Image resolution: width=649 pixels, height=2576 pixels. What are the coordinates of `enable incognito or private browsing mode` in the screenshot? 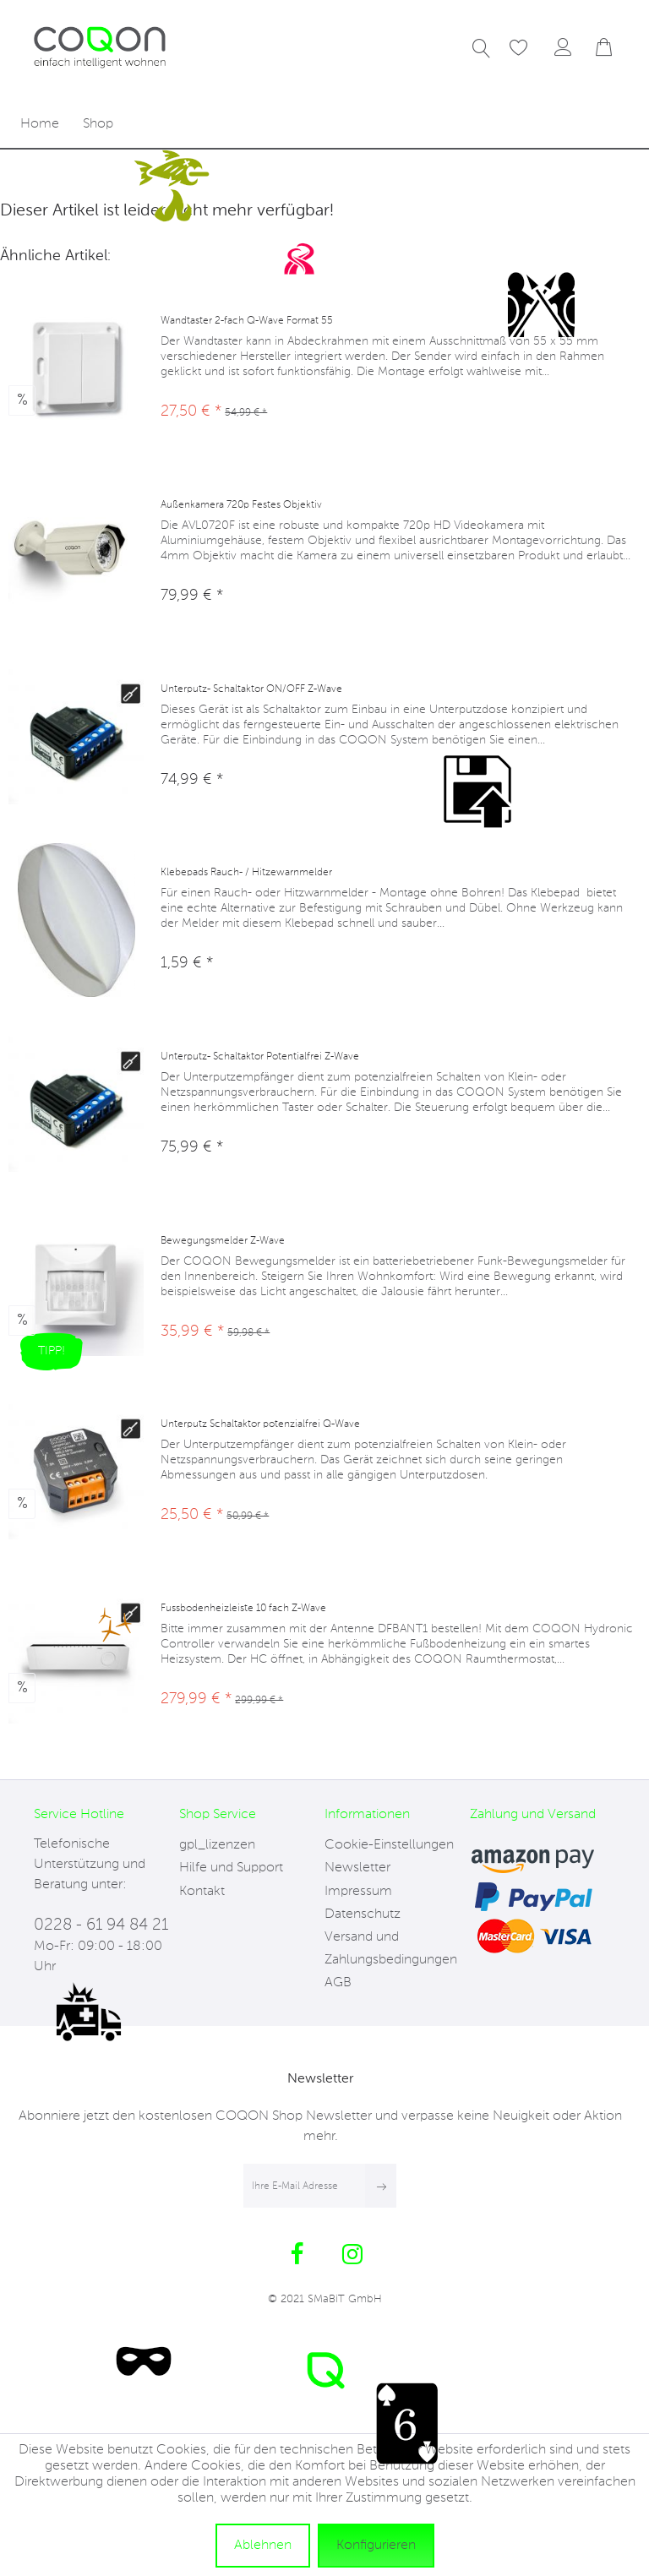 It's located at (144, 2362).